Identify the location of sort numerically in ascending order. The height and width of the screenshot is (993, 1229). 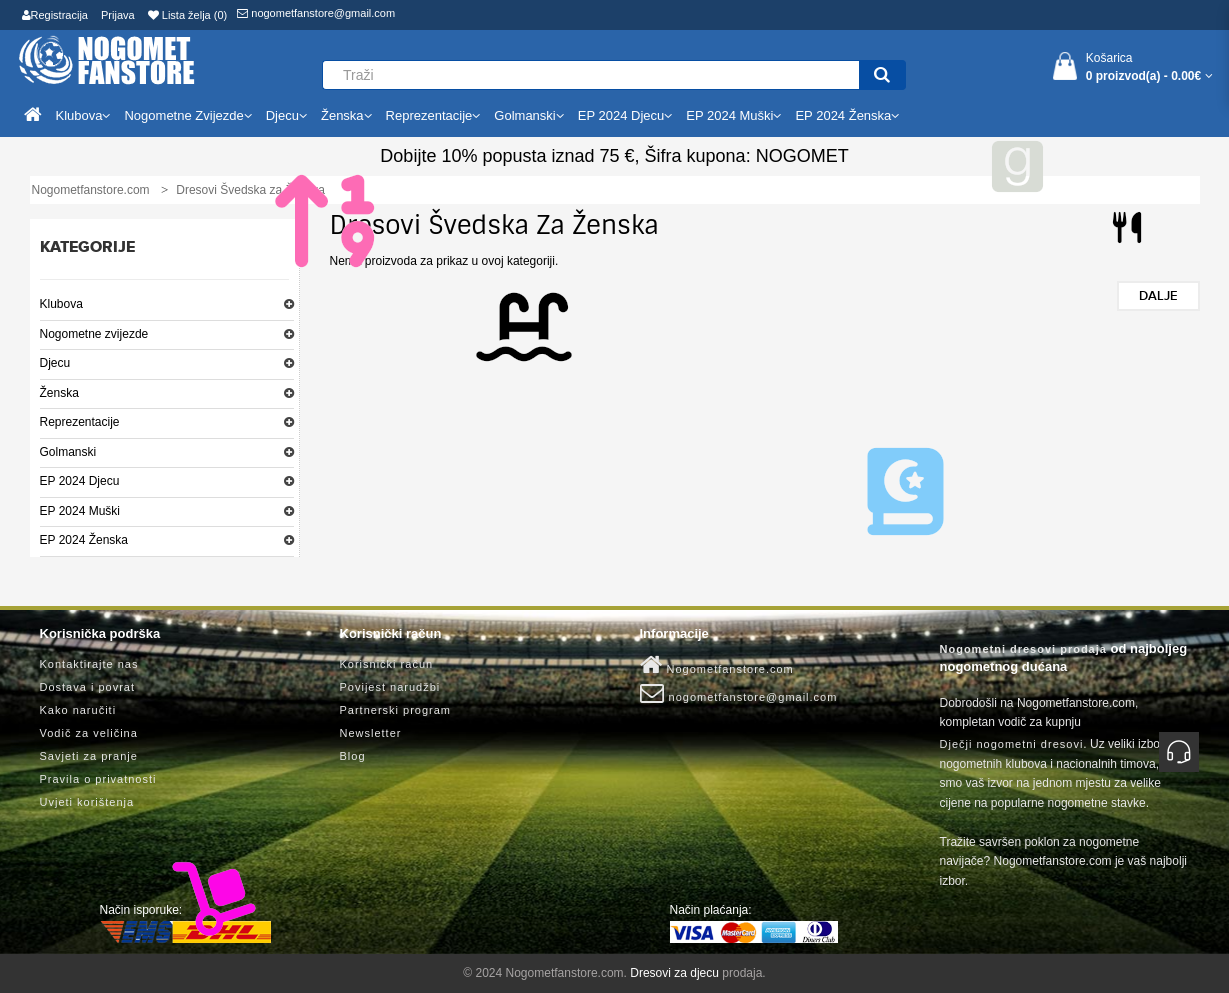
(328, 221).